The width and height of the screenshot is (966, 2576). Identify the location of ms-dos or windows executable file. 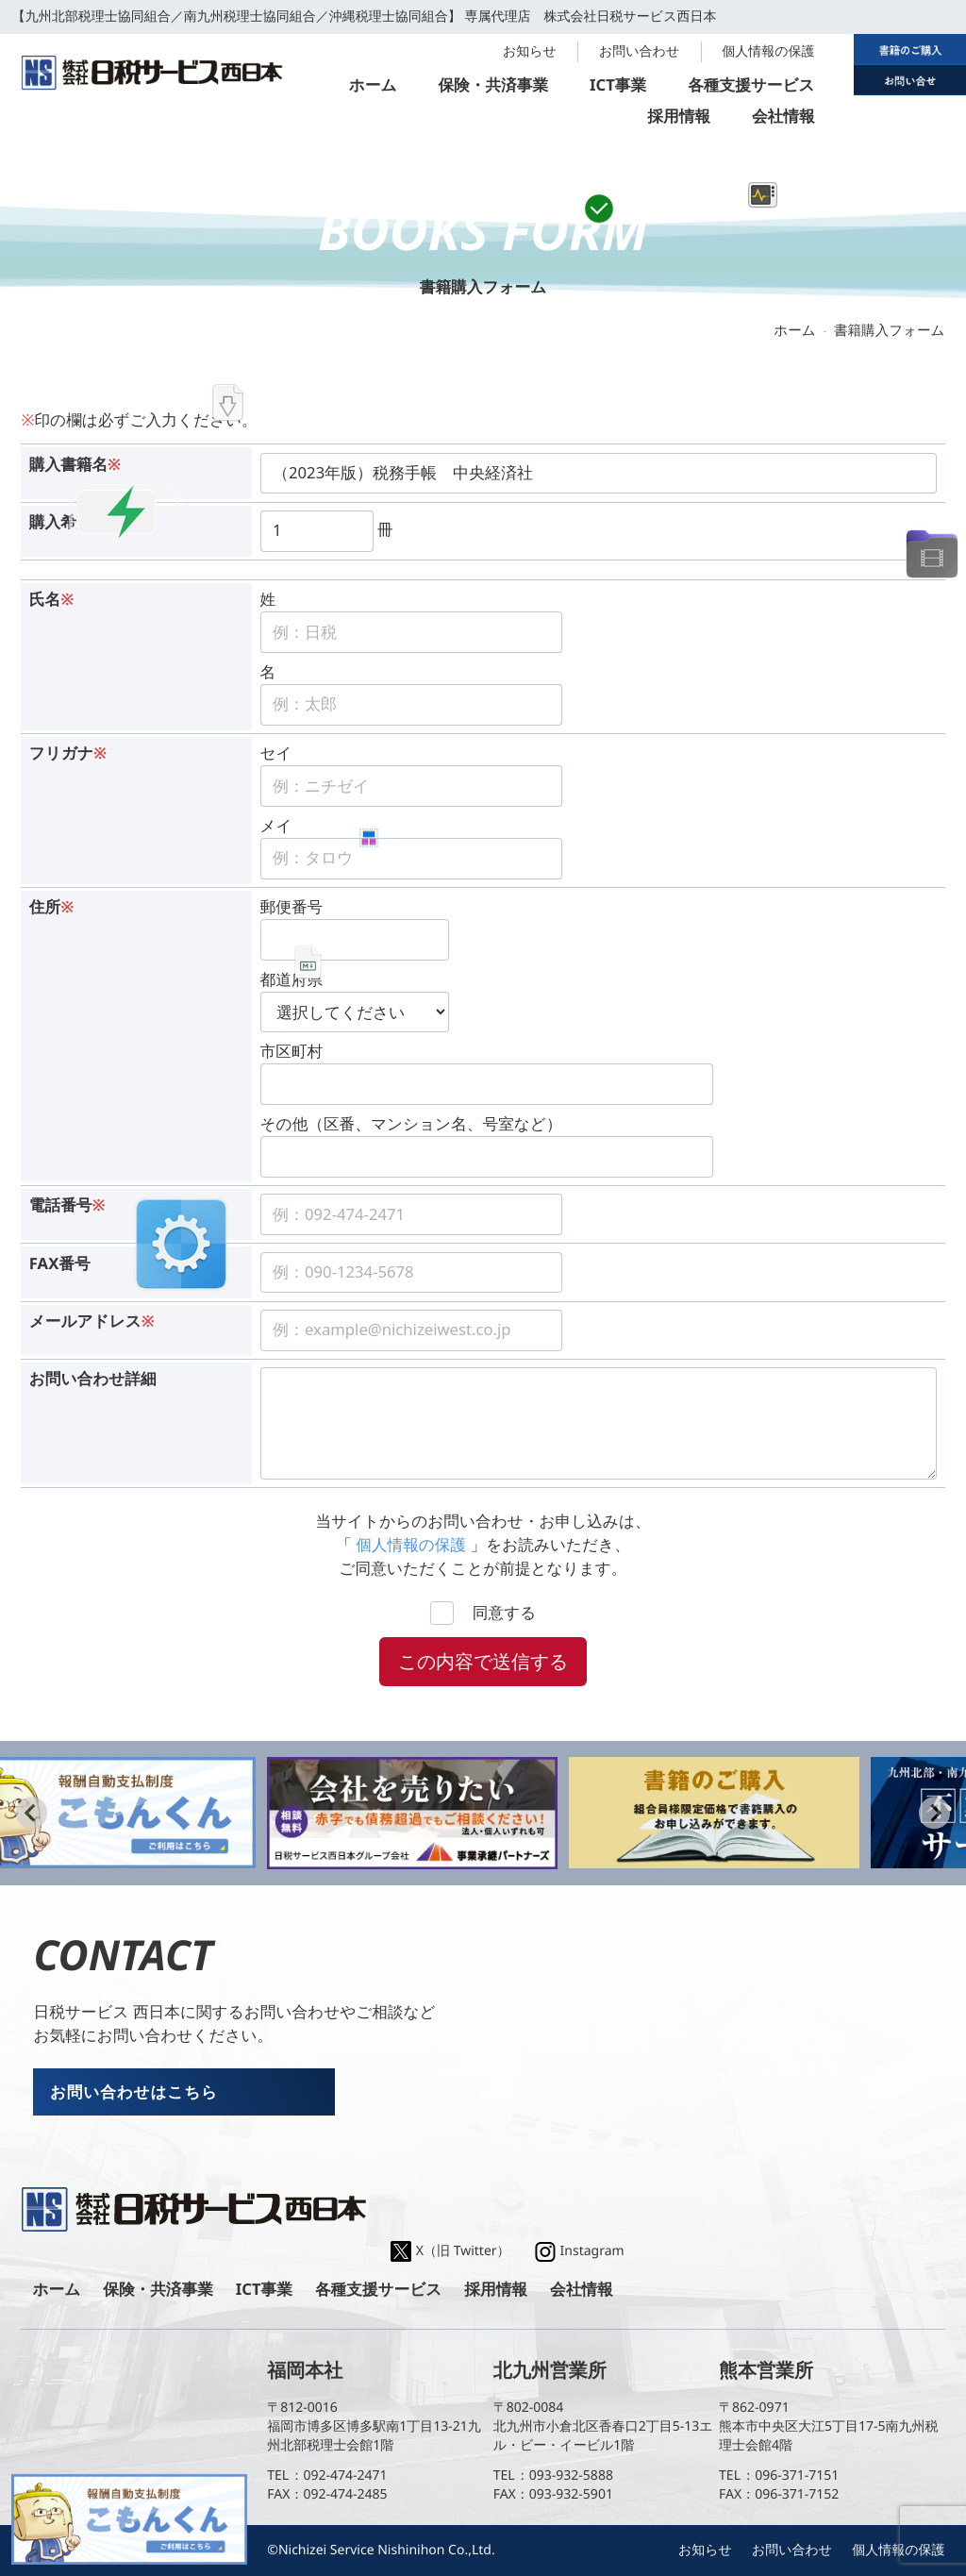
(181, 1244).